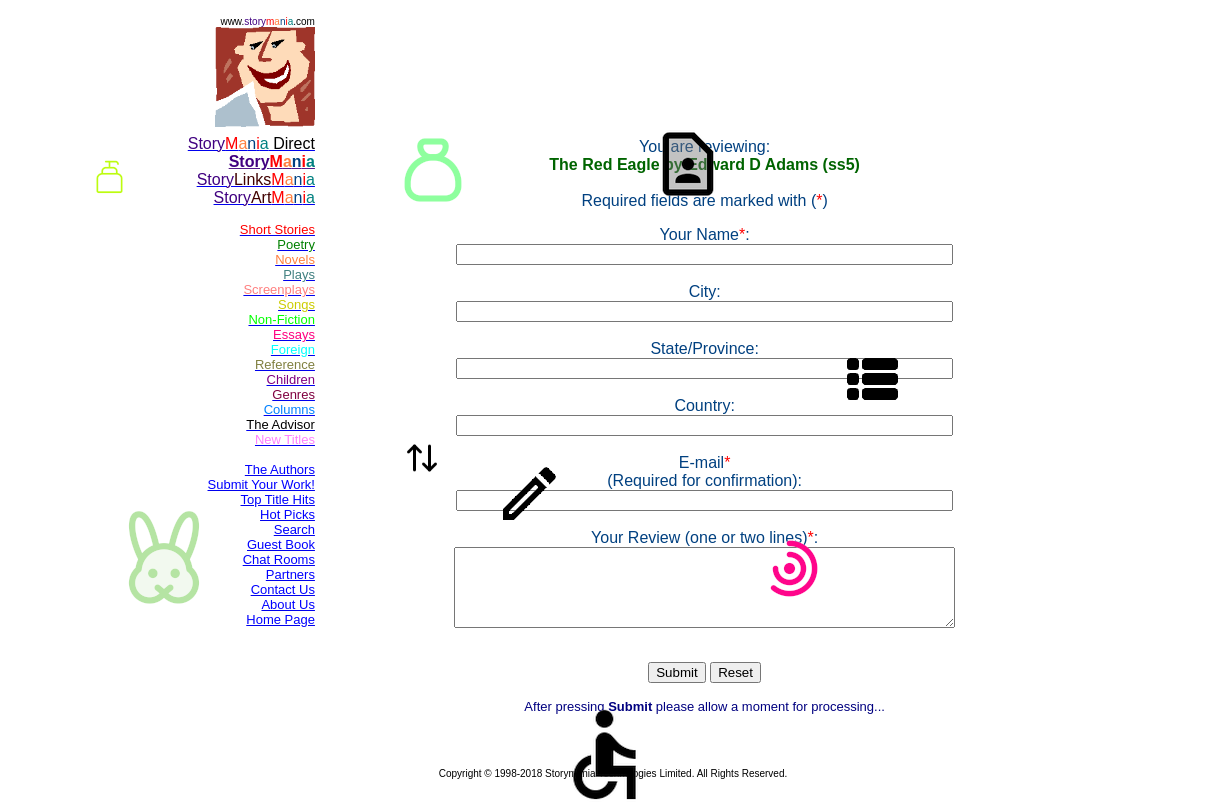 The width and height of the screenshot is (1226, 810). I want to click on view circular chart or arc graph data, so click(789, 568).